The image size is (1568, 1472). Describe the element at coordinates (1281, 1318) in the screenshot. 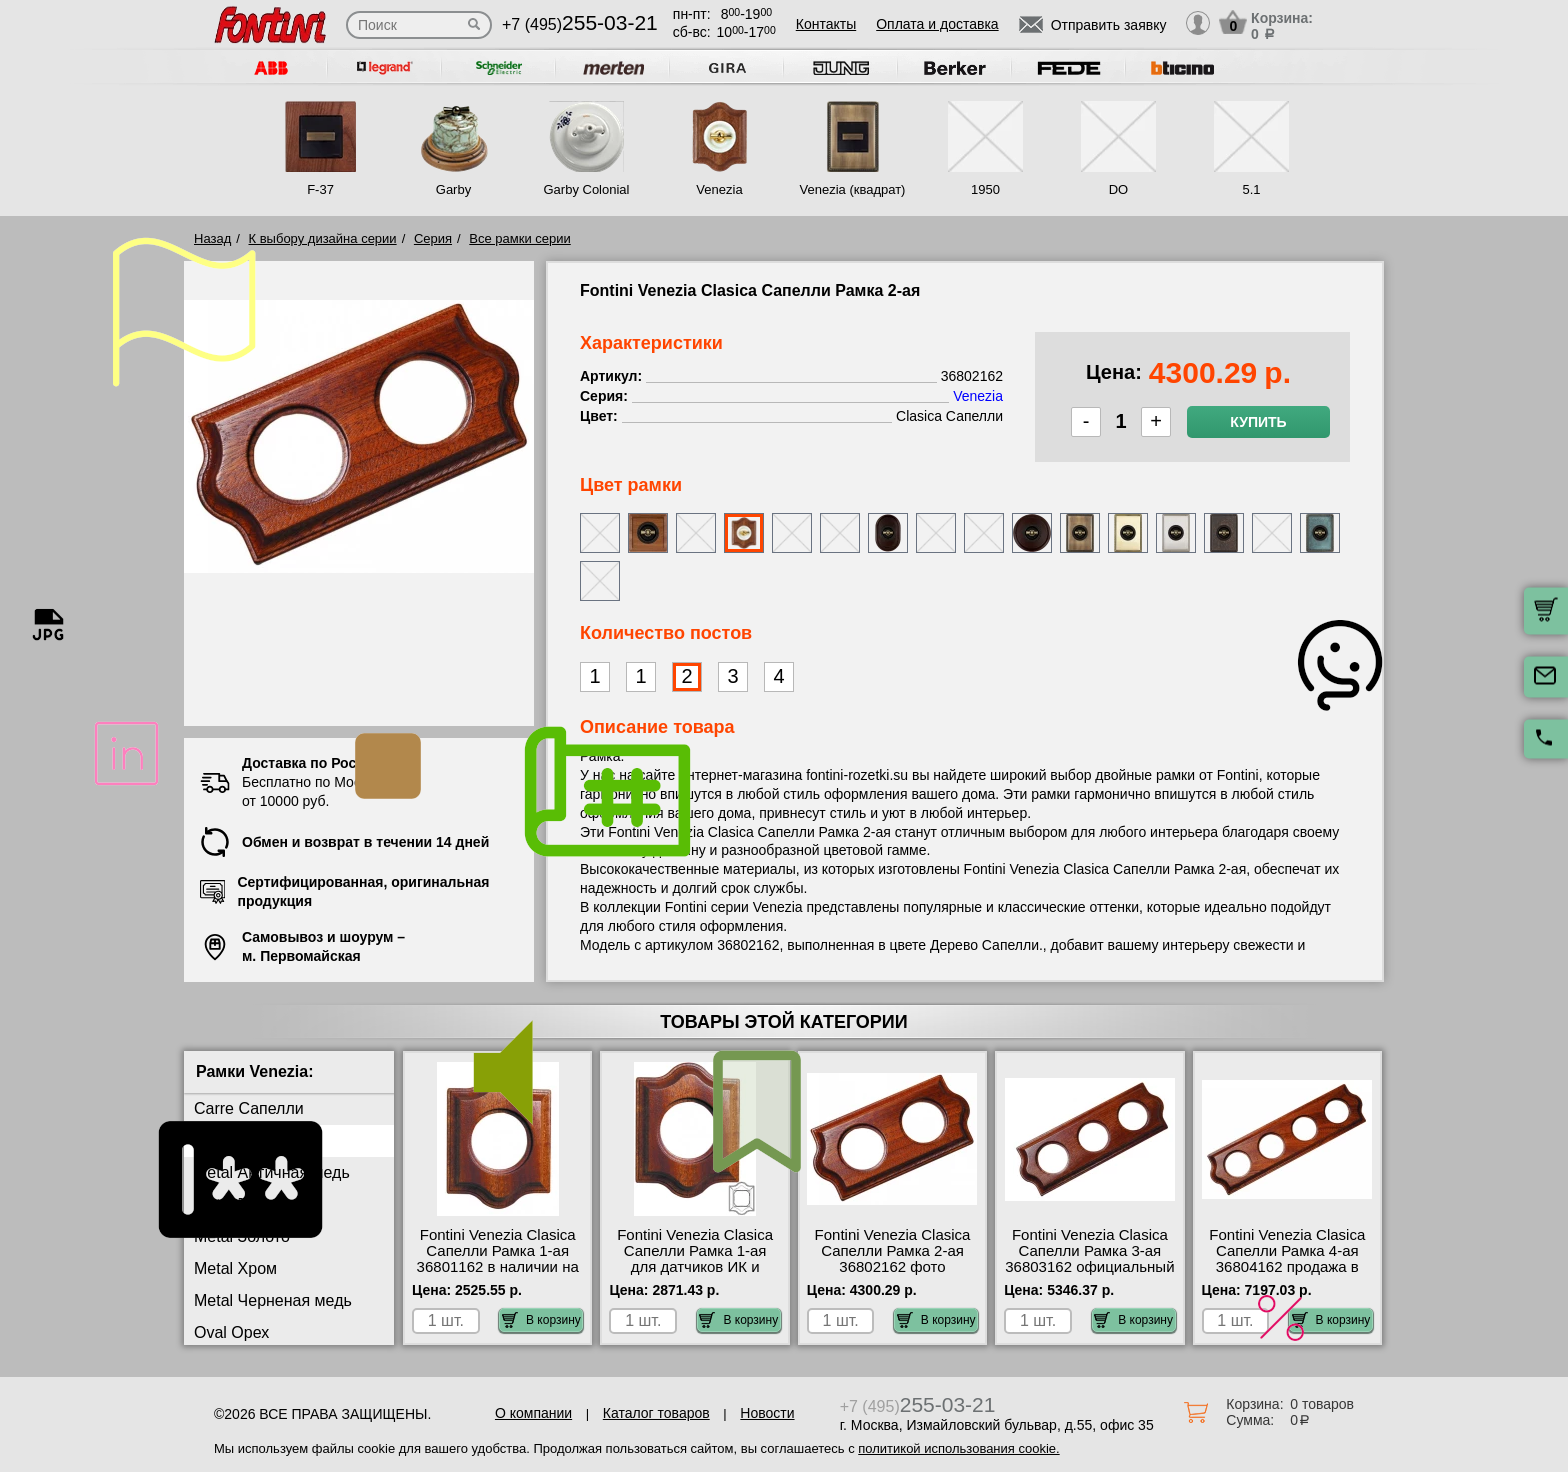

I see `view discount or promotional pricing` at that location.